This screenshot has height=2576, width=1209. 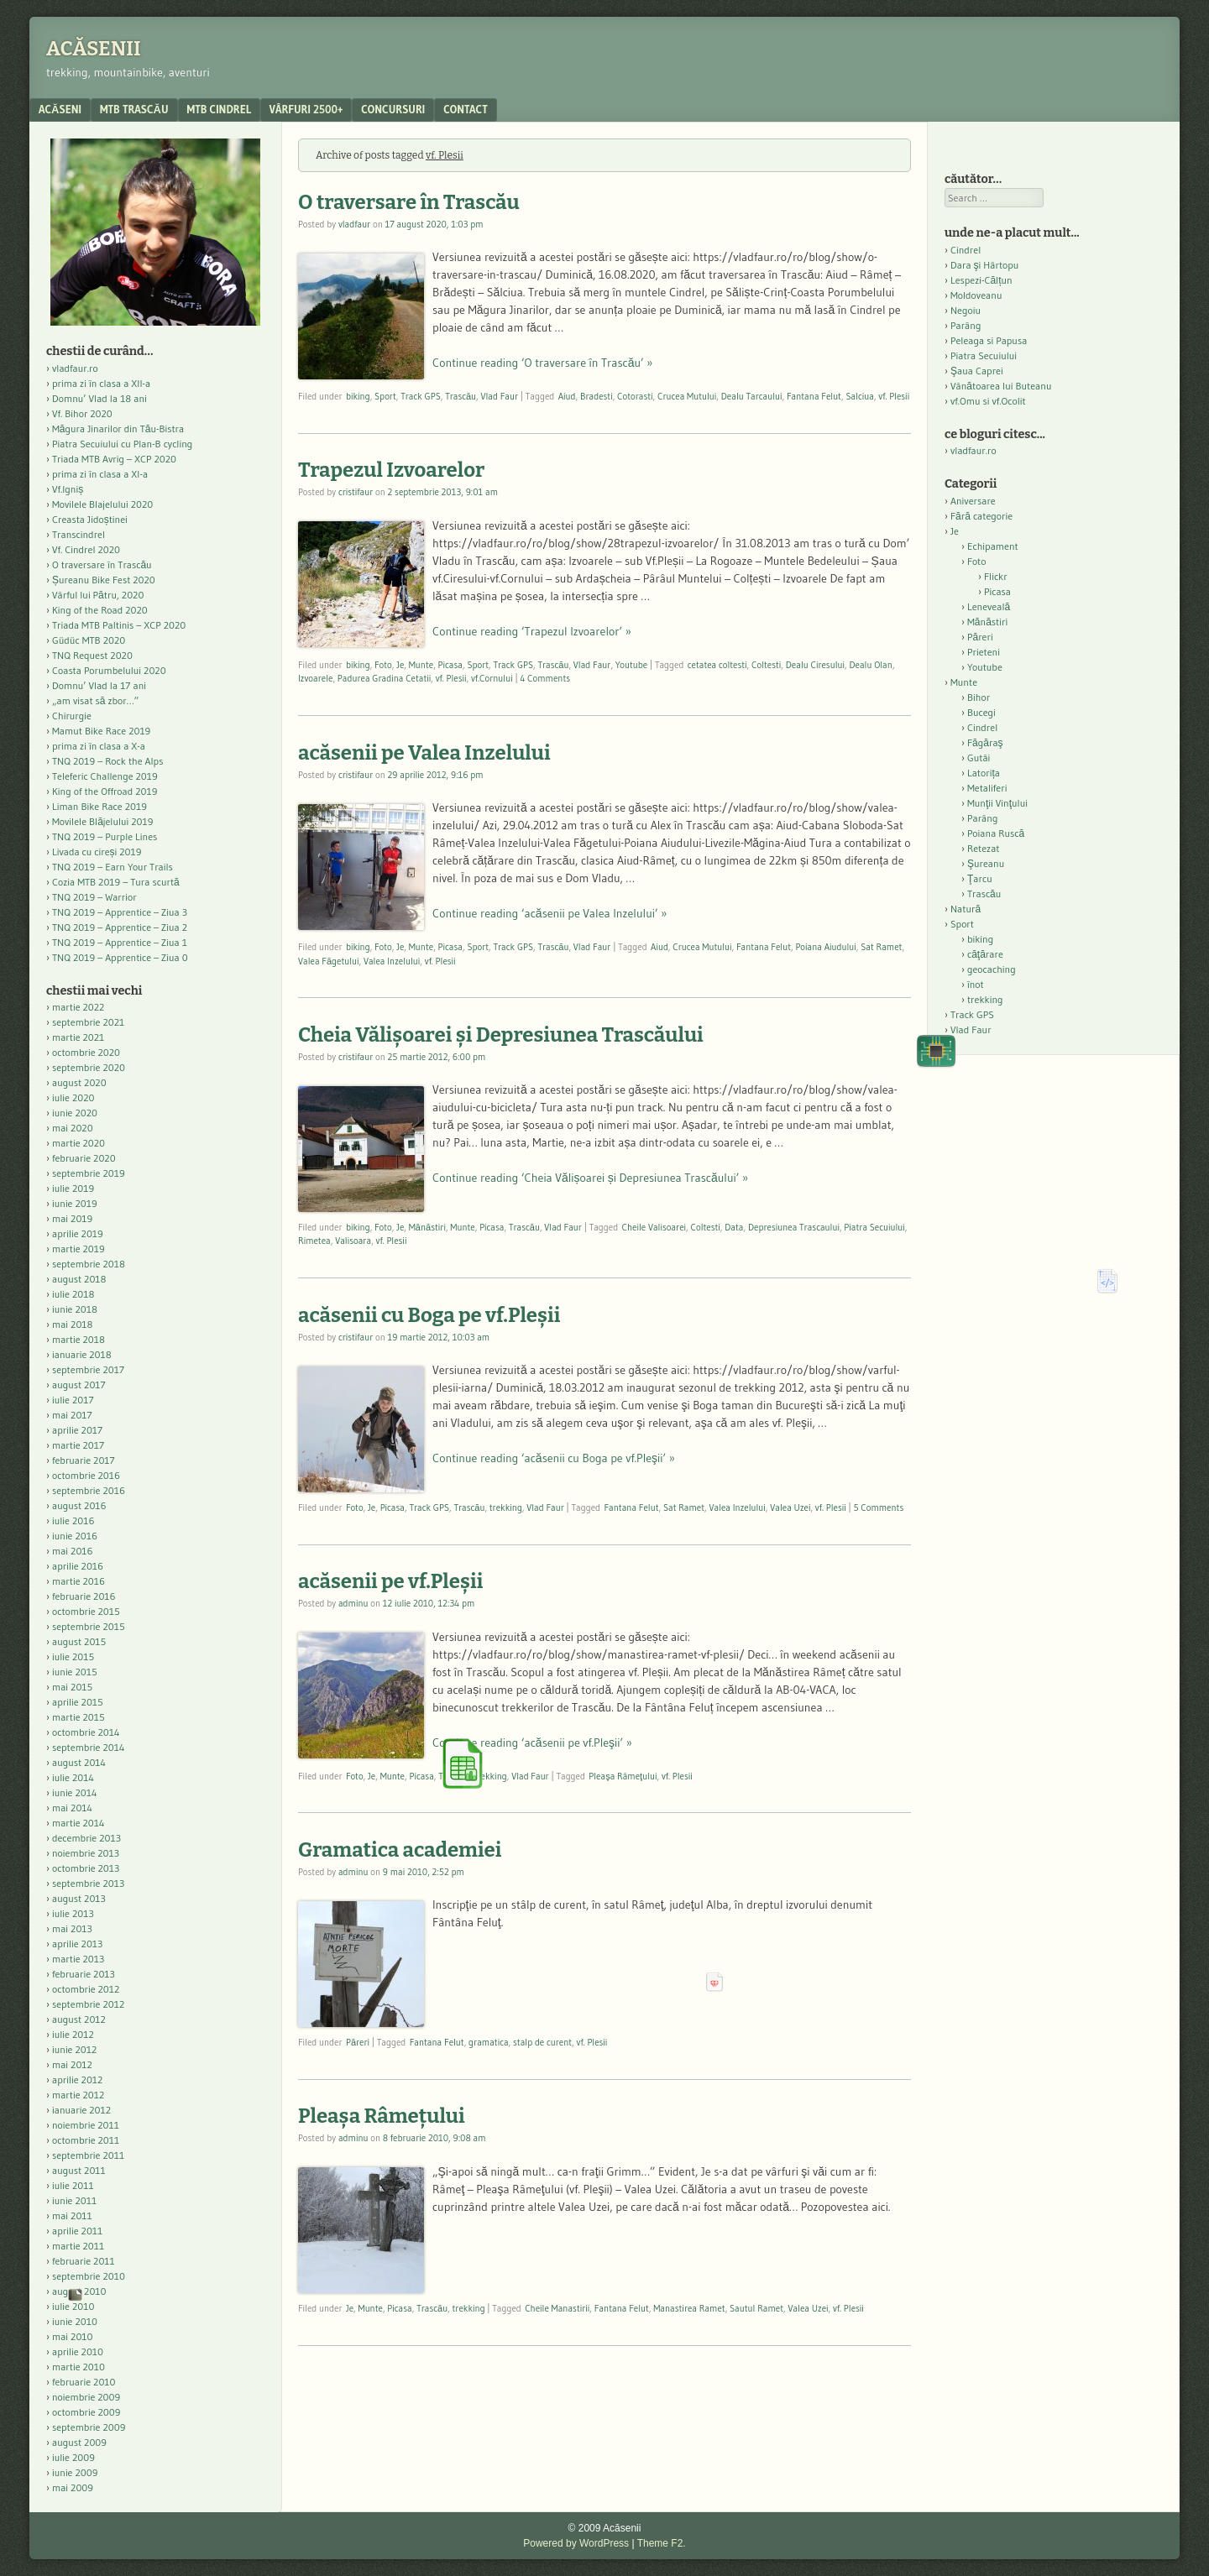 What do you see at coordinates (936, 1051) in the screenshot?
I see `open cpu-x system information app` at bounding box center [936, 1051].